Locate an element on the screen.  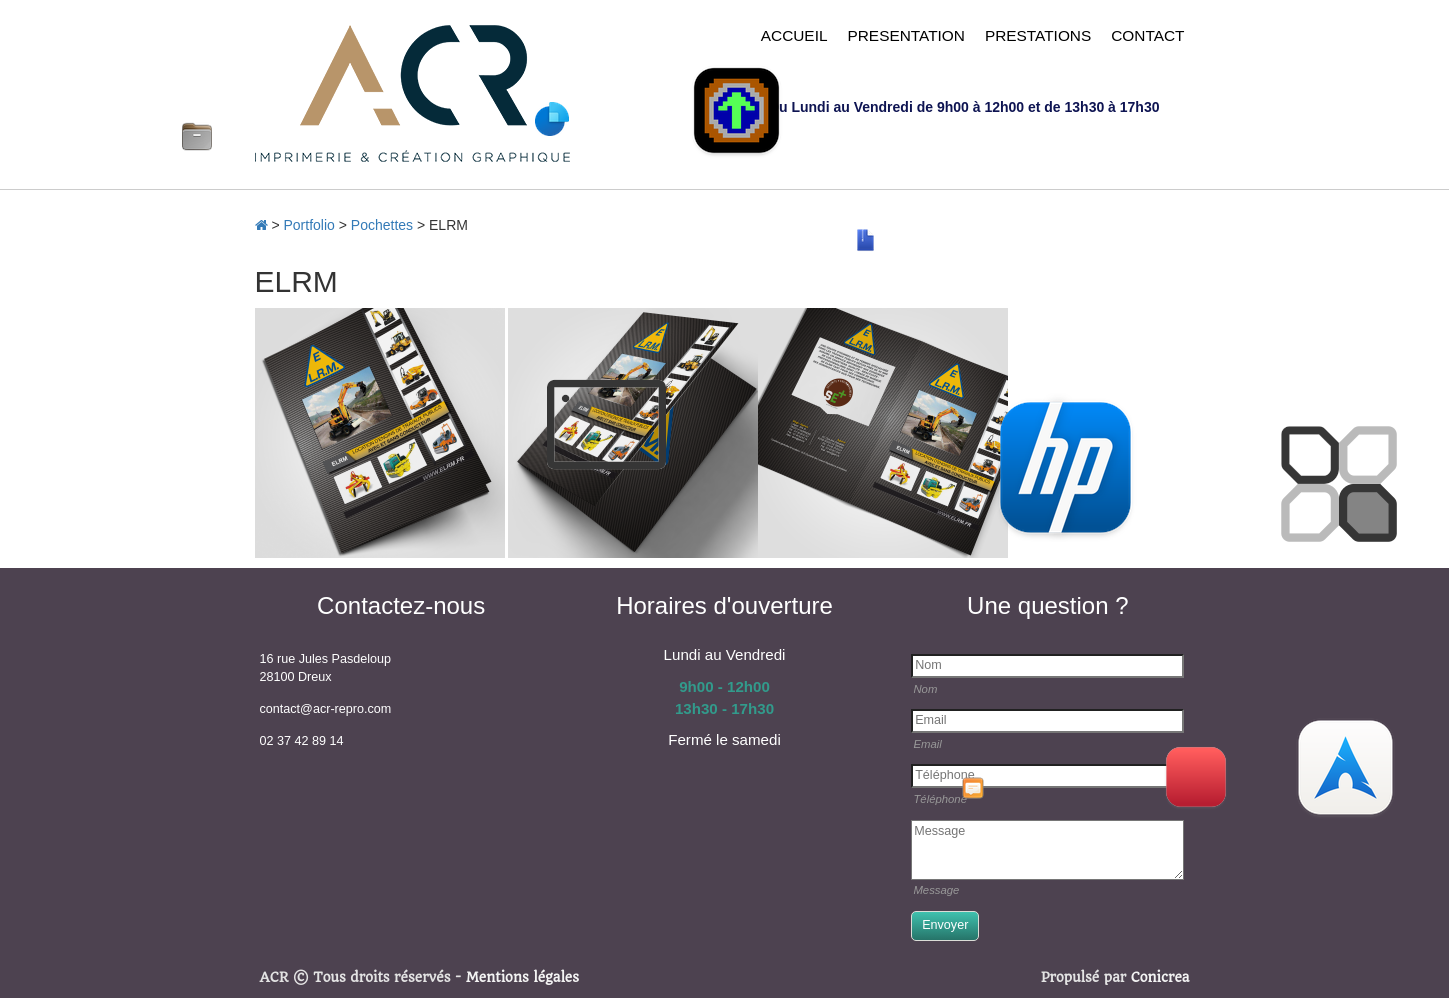
open the file manager application is located at coordinates (197, 136).